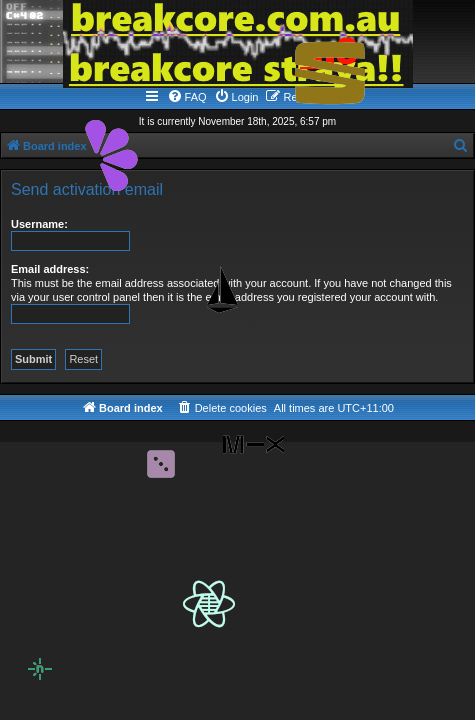  What do you see at coordinates (209, 604) in the screenshot?
I see `react table library logo` at bounding box center [209, 604].